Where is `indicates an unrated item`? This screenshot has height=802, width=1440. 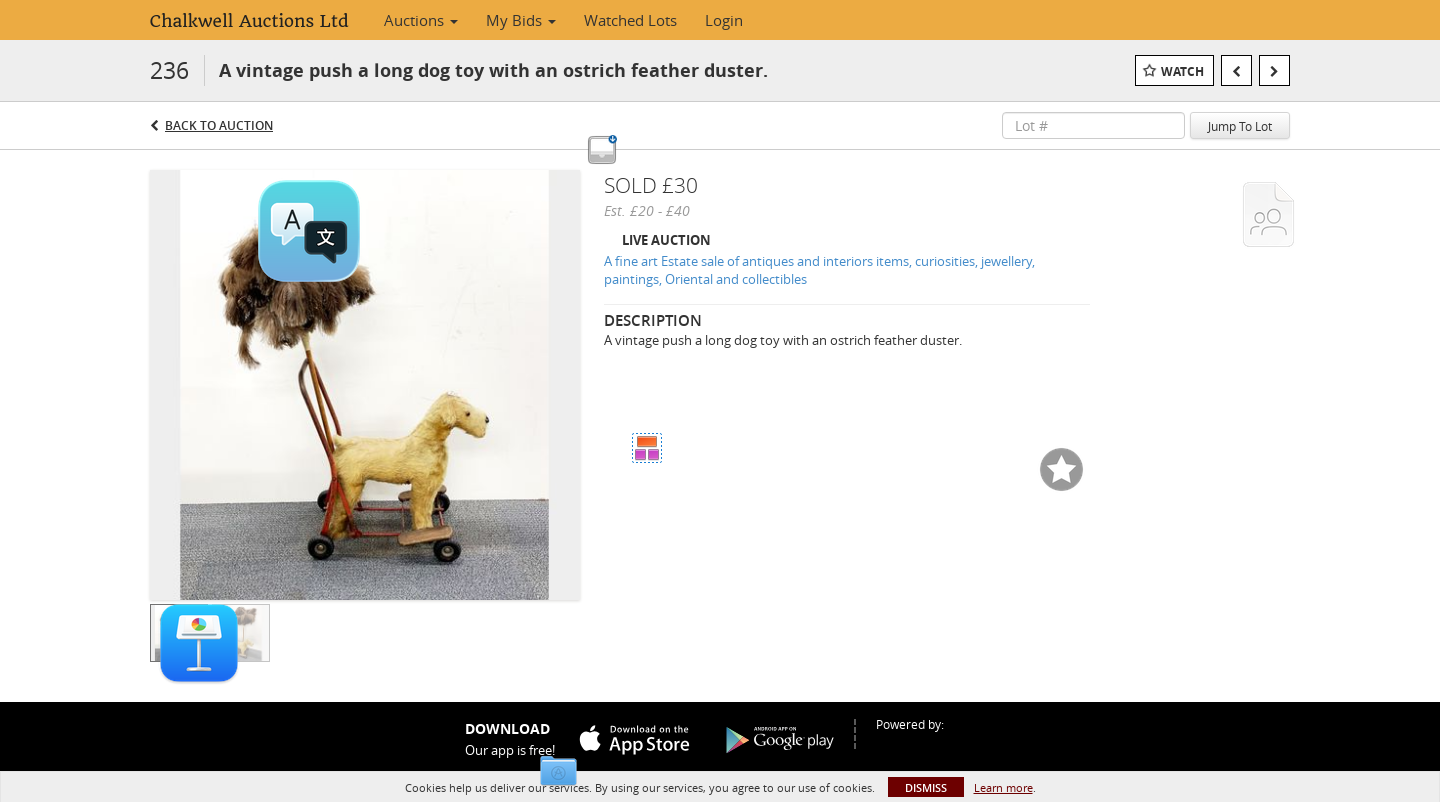
indicates an unrated item is located at coordinates (1061, 469).